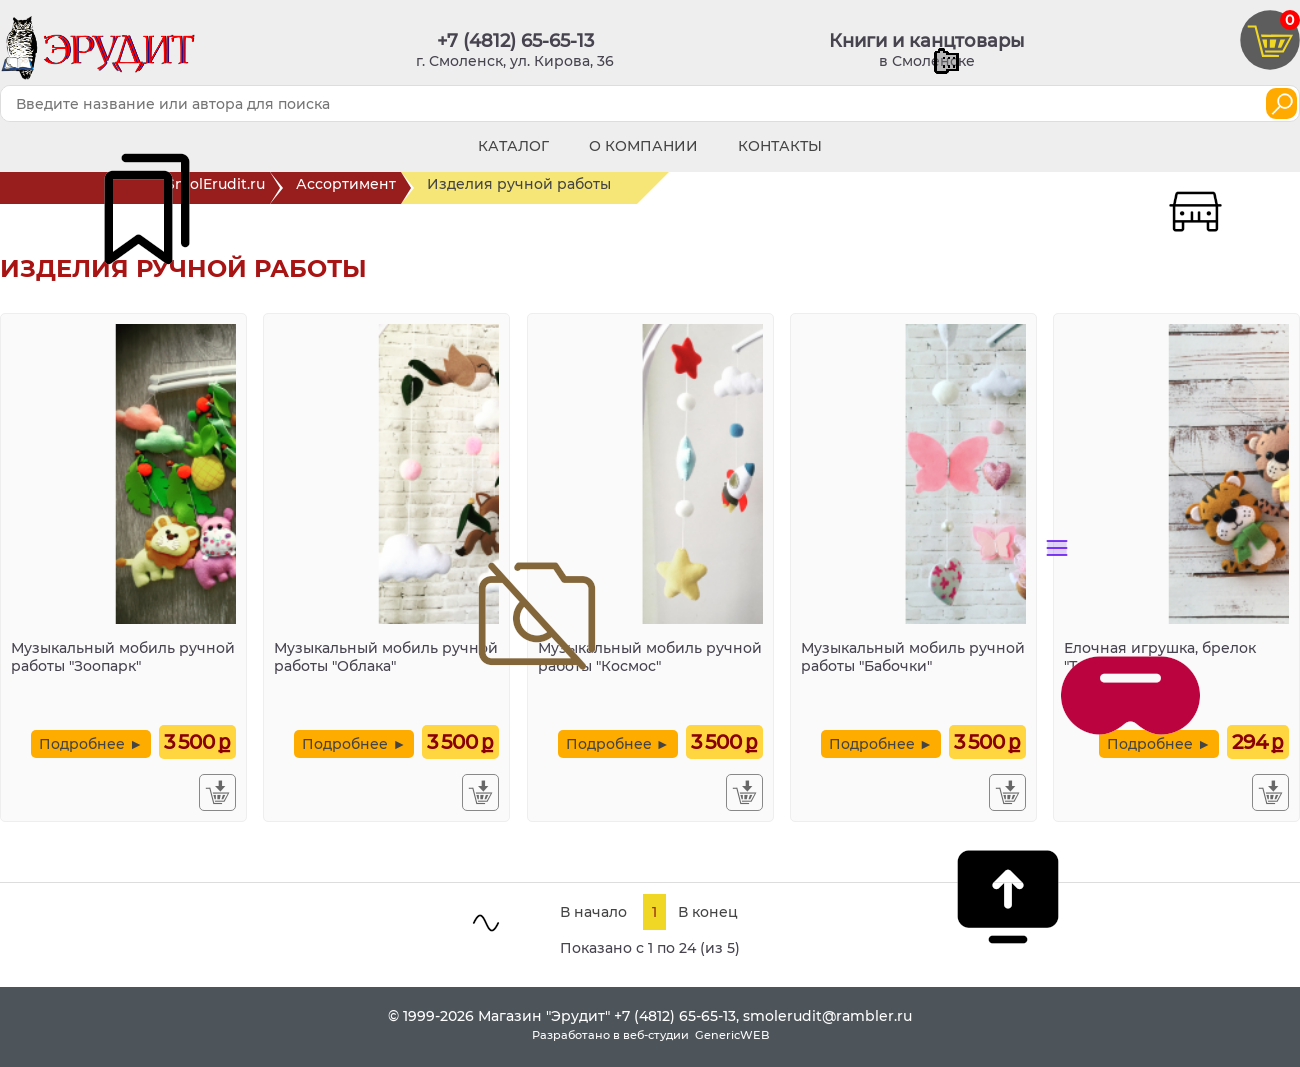  Describe the element at coordinates (1008, 893) in the screenshot. I see `upload file to display or screen` at that location.